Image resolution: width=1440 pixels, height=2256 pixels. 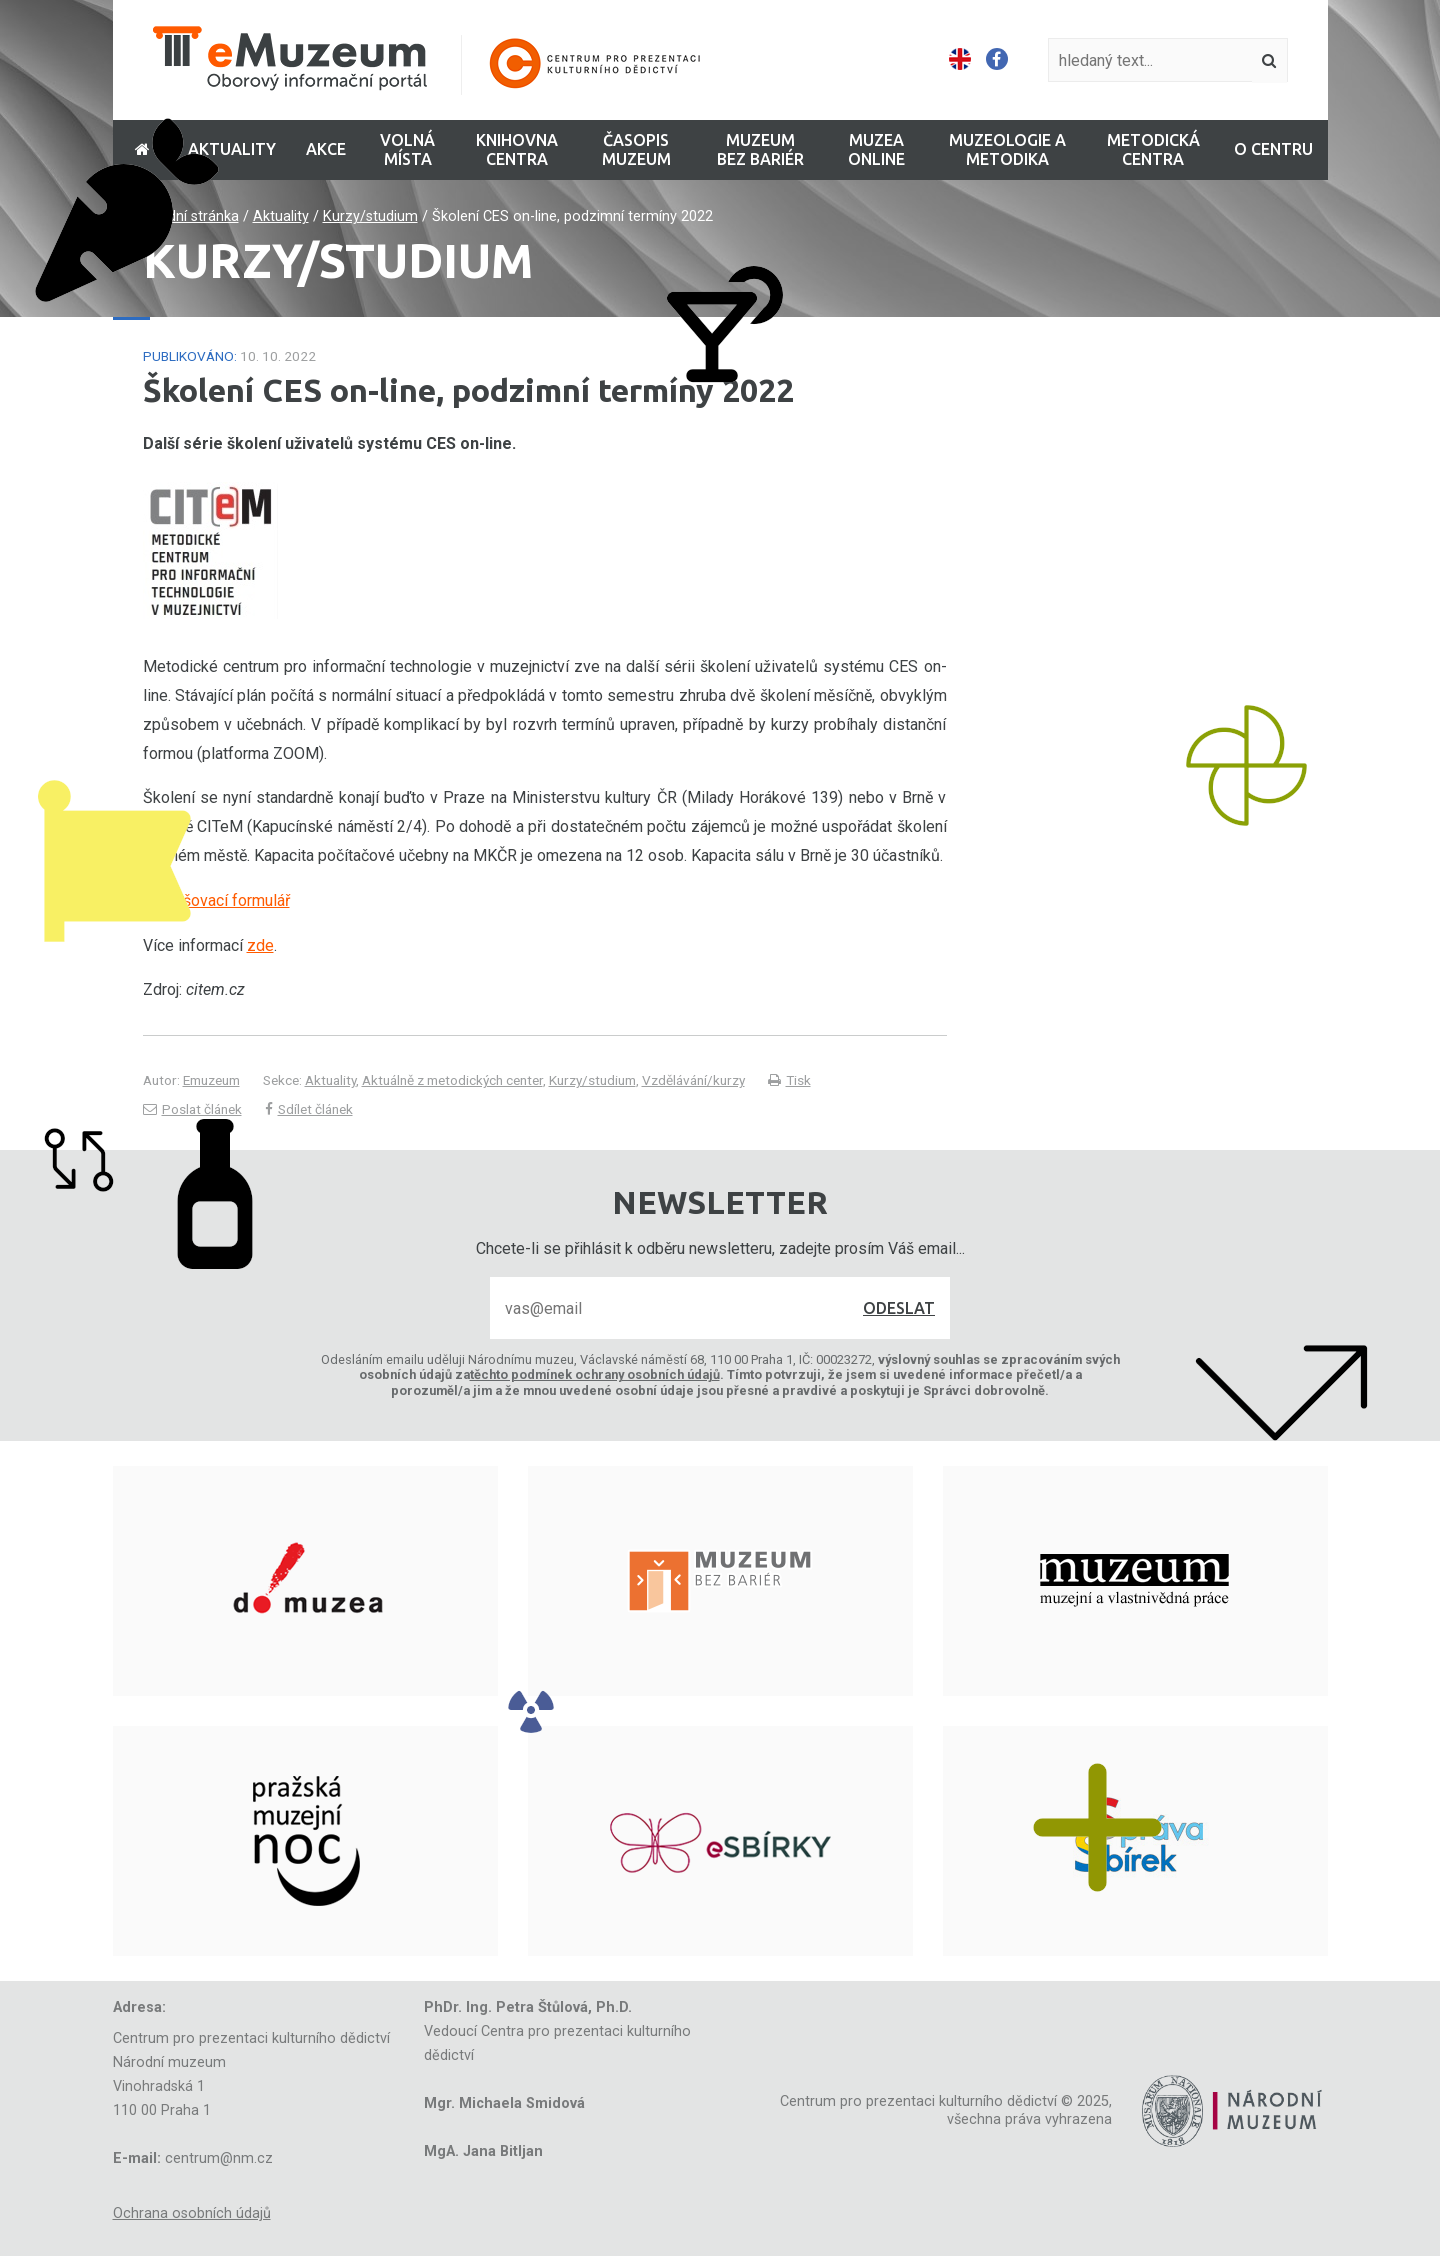 What do you see at coordinates (531, 1710) in the screenshot?
I see `indicates radioactive or hazardous material warning` at bounding box center [531, 1710].